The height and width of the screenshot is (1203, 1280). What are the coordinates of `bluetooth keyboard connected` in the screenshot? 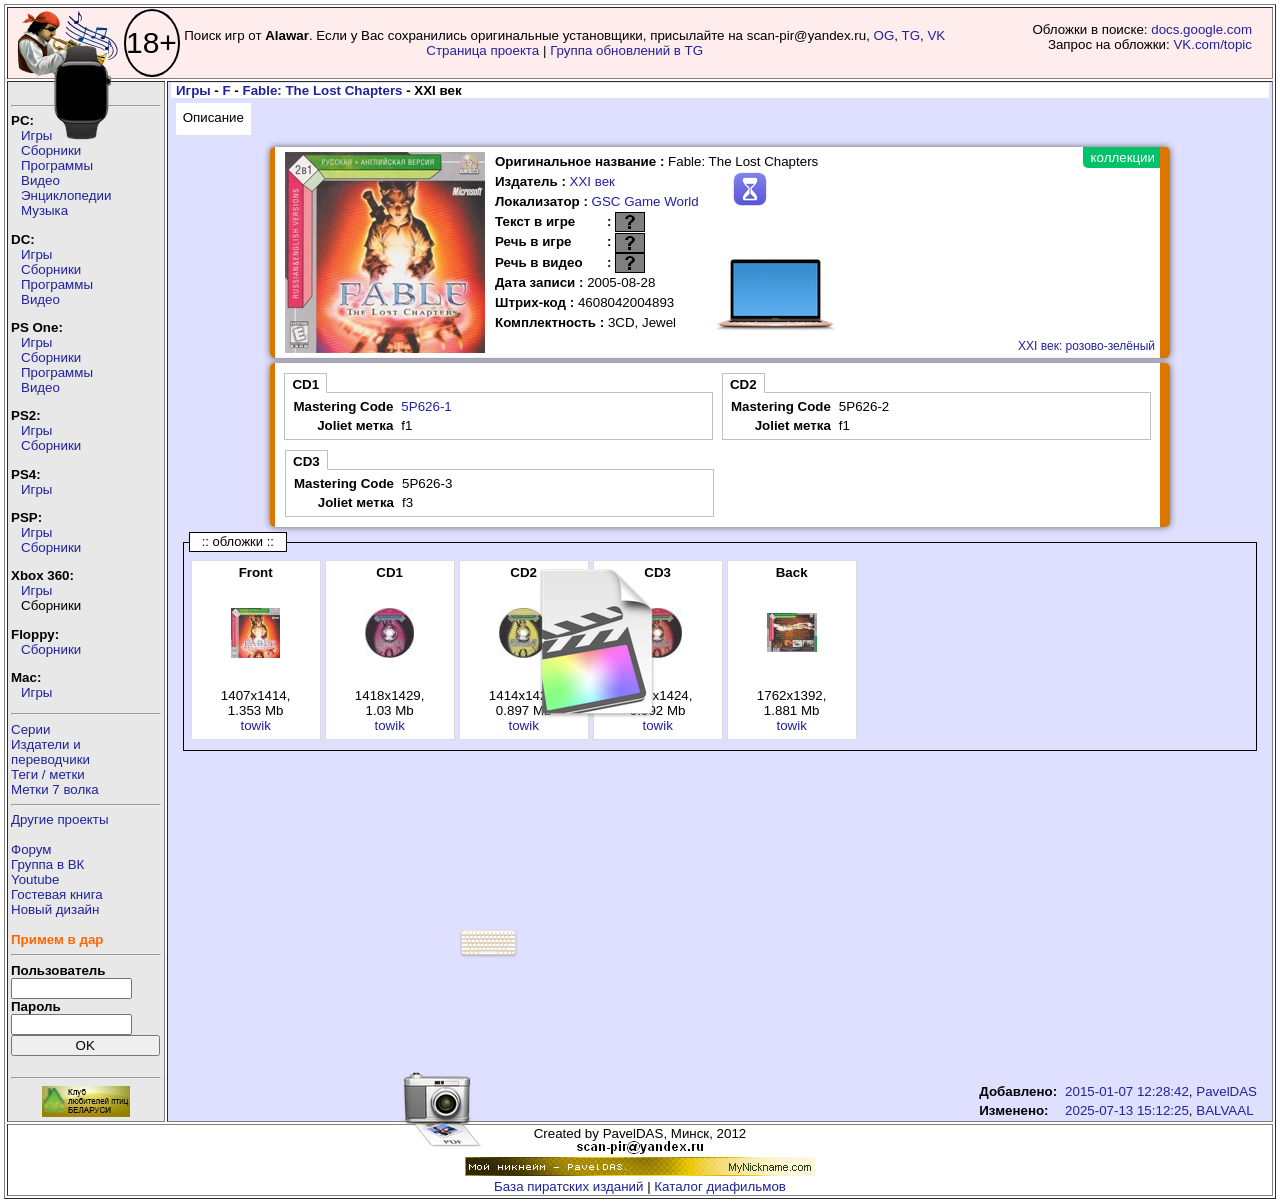 It's located at (488, 943).